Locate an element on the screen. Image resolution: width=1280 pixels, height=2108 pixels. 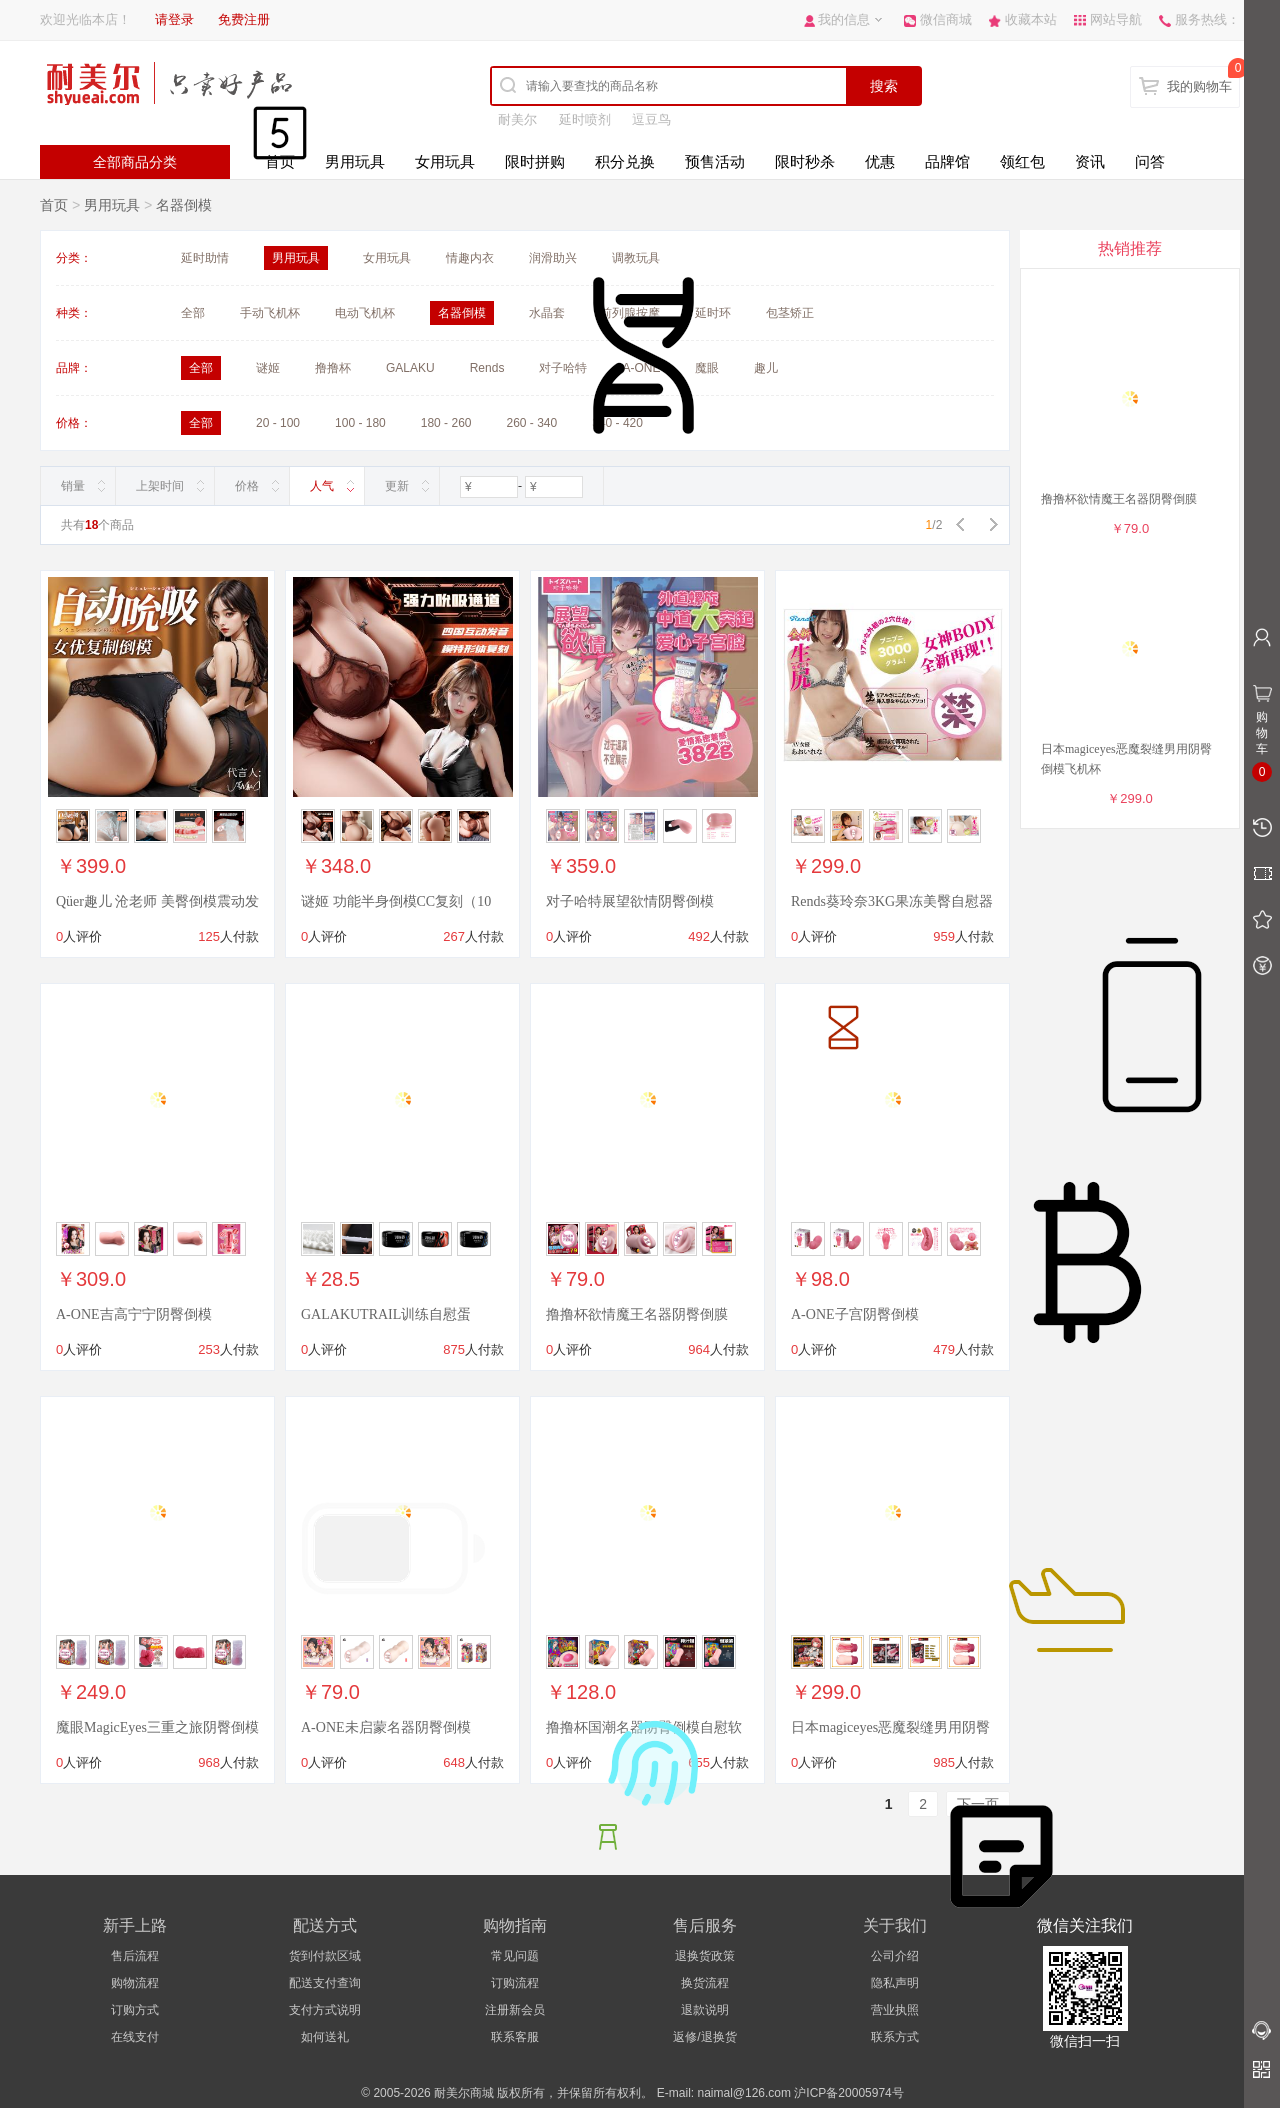
authenticate with fingerprint is located at coordinates (655, 1764).